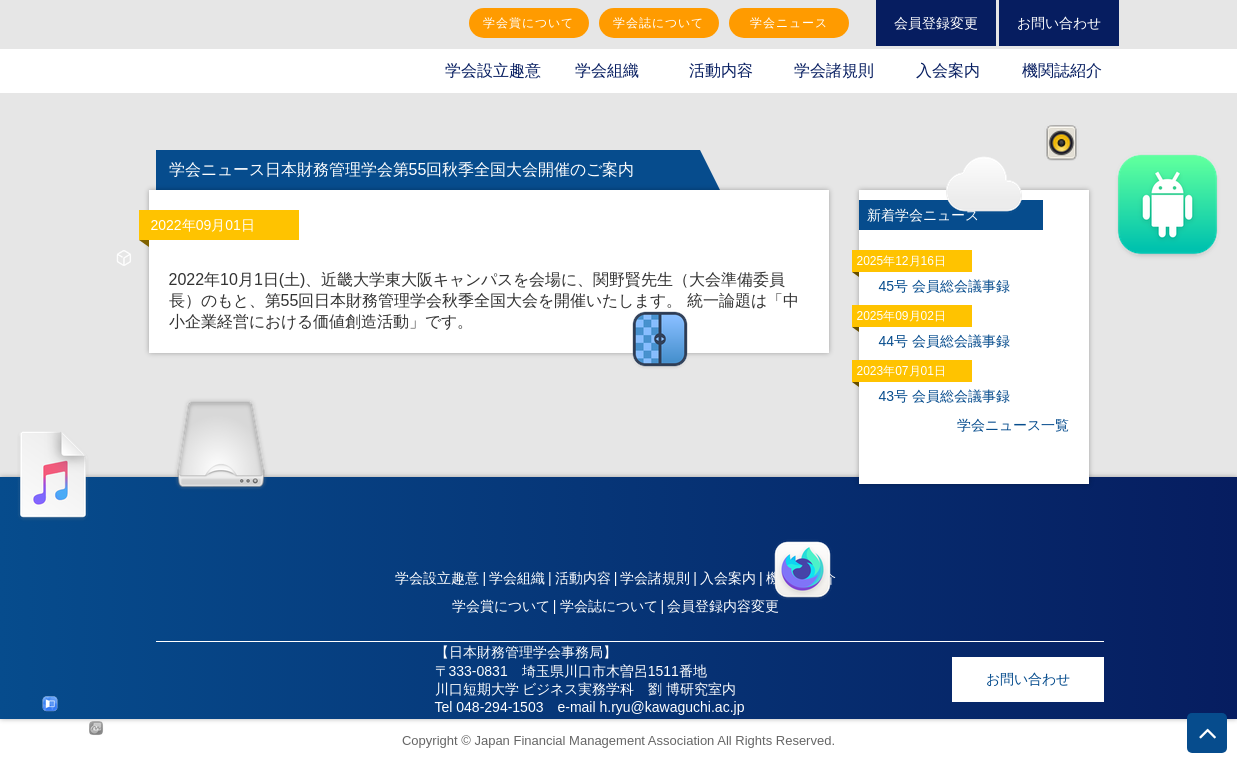  Describe the element at coordinates (124, 258) in the screenshot. I see `open 3D Viewer app` at that location.